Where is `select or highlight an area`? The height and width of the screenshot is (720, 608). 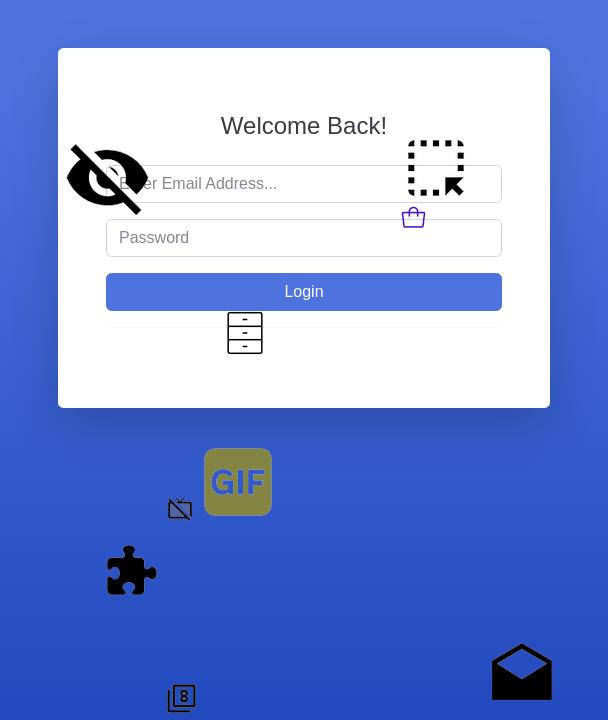
select or highlight an area is located at coordinates (436, 168).